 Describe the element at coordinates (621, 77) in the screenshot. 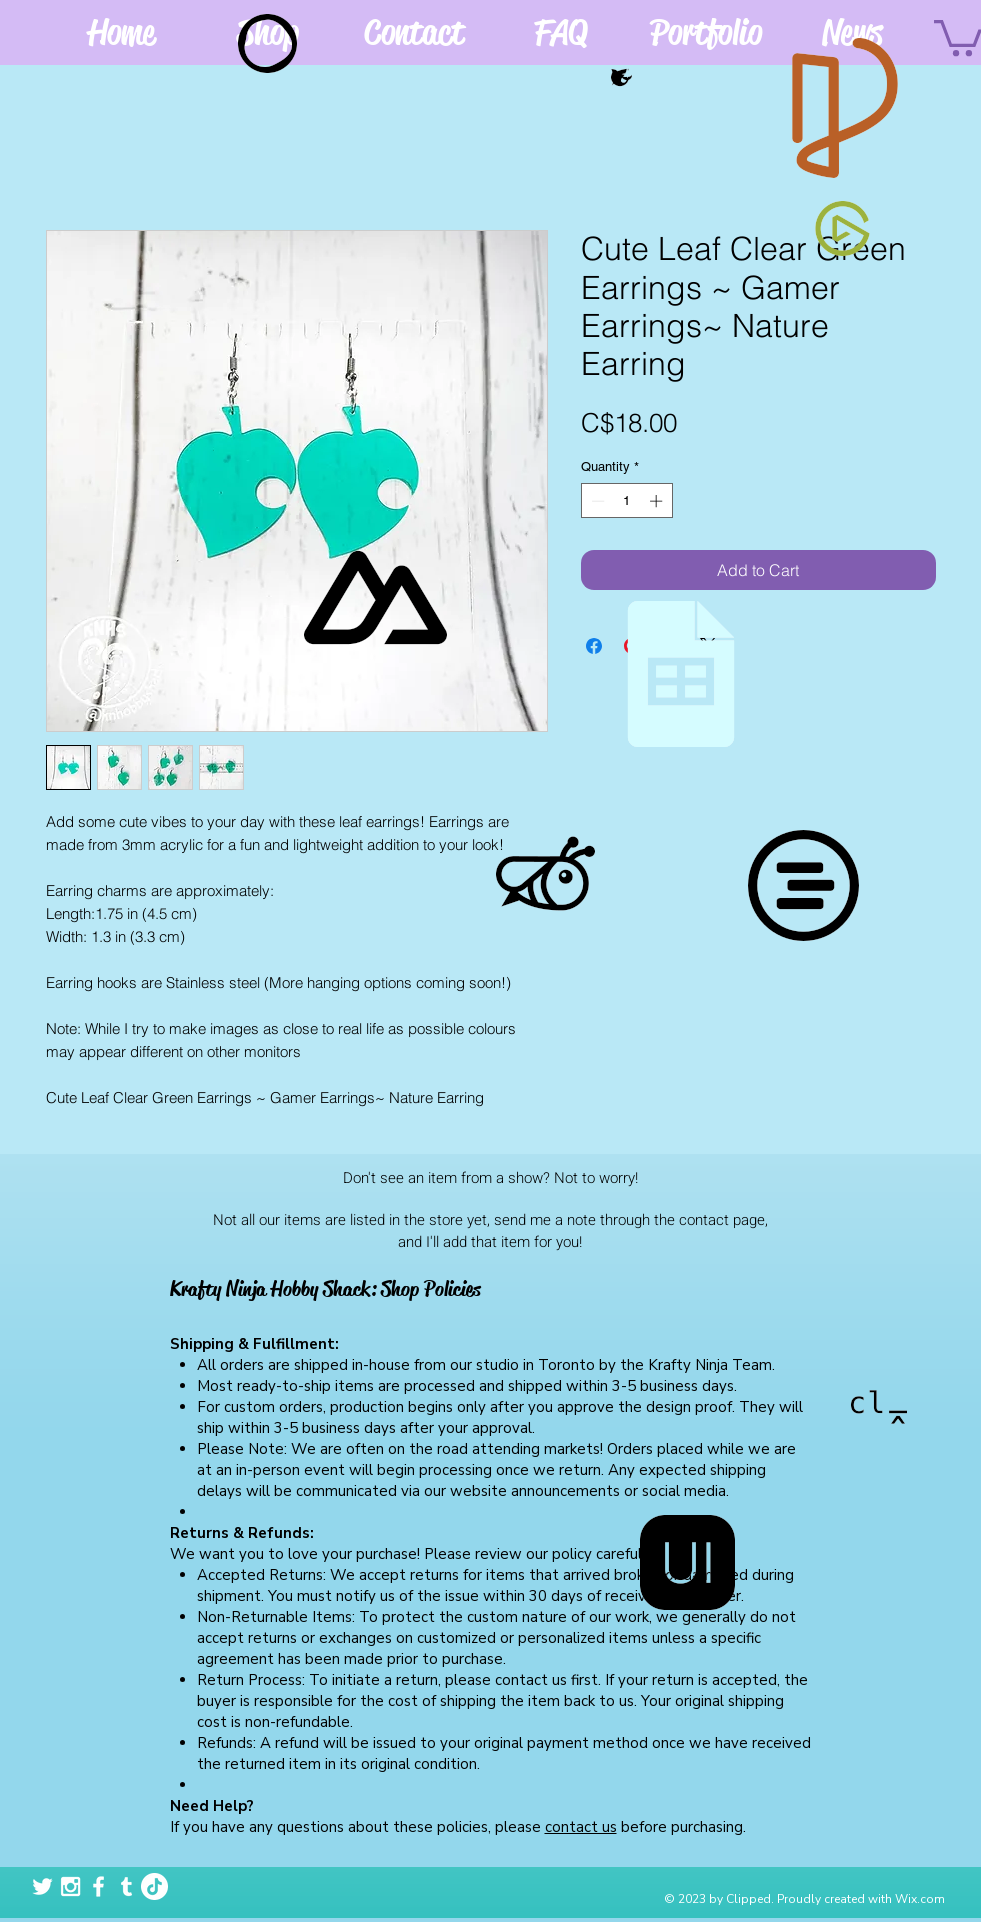

I see `freenas open-source storage software logo` at that location.